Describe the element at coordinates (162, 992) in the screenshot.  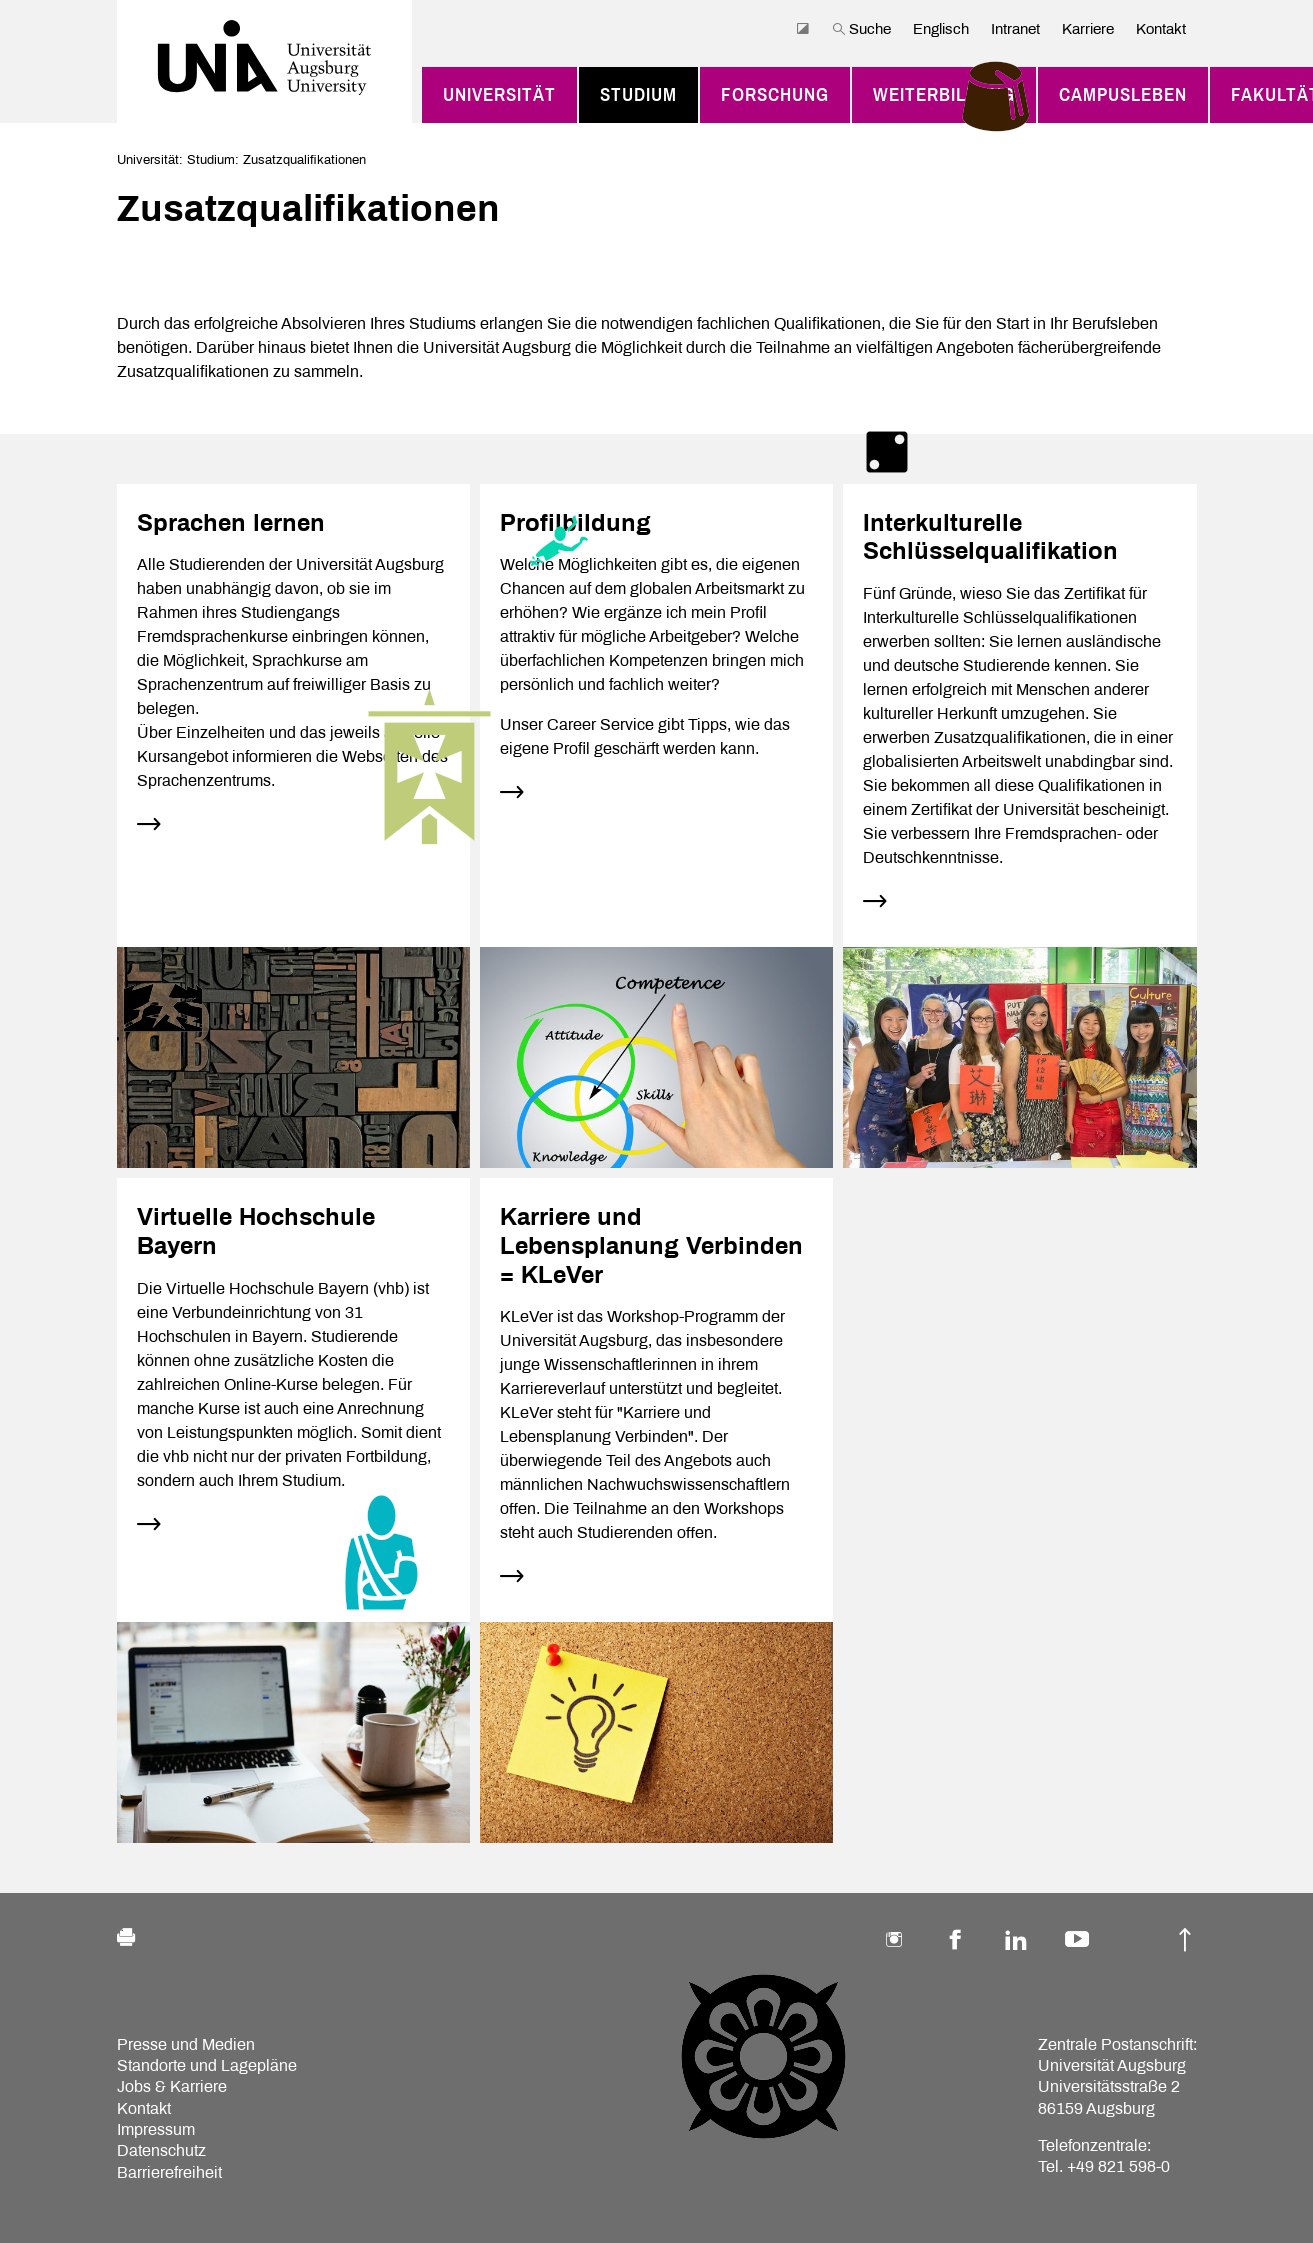
I see `trigger an earthquake or ground attack ability` at that location.